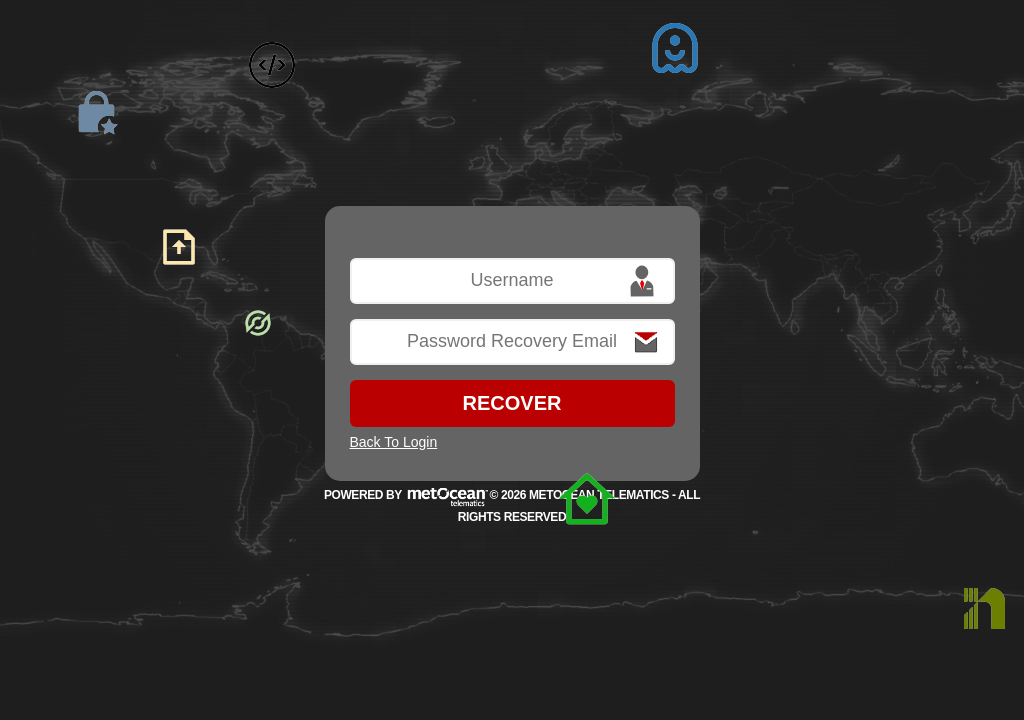 The image size is (1024, 720). I want to click on infracost cloud cost estimation tool logo, so click(984, 608).